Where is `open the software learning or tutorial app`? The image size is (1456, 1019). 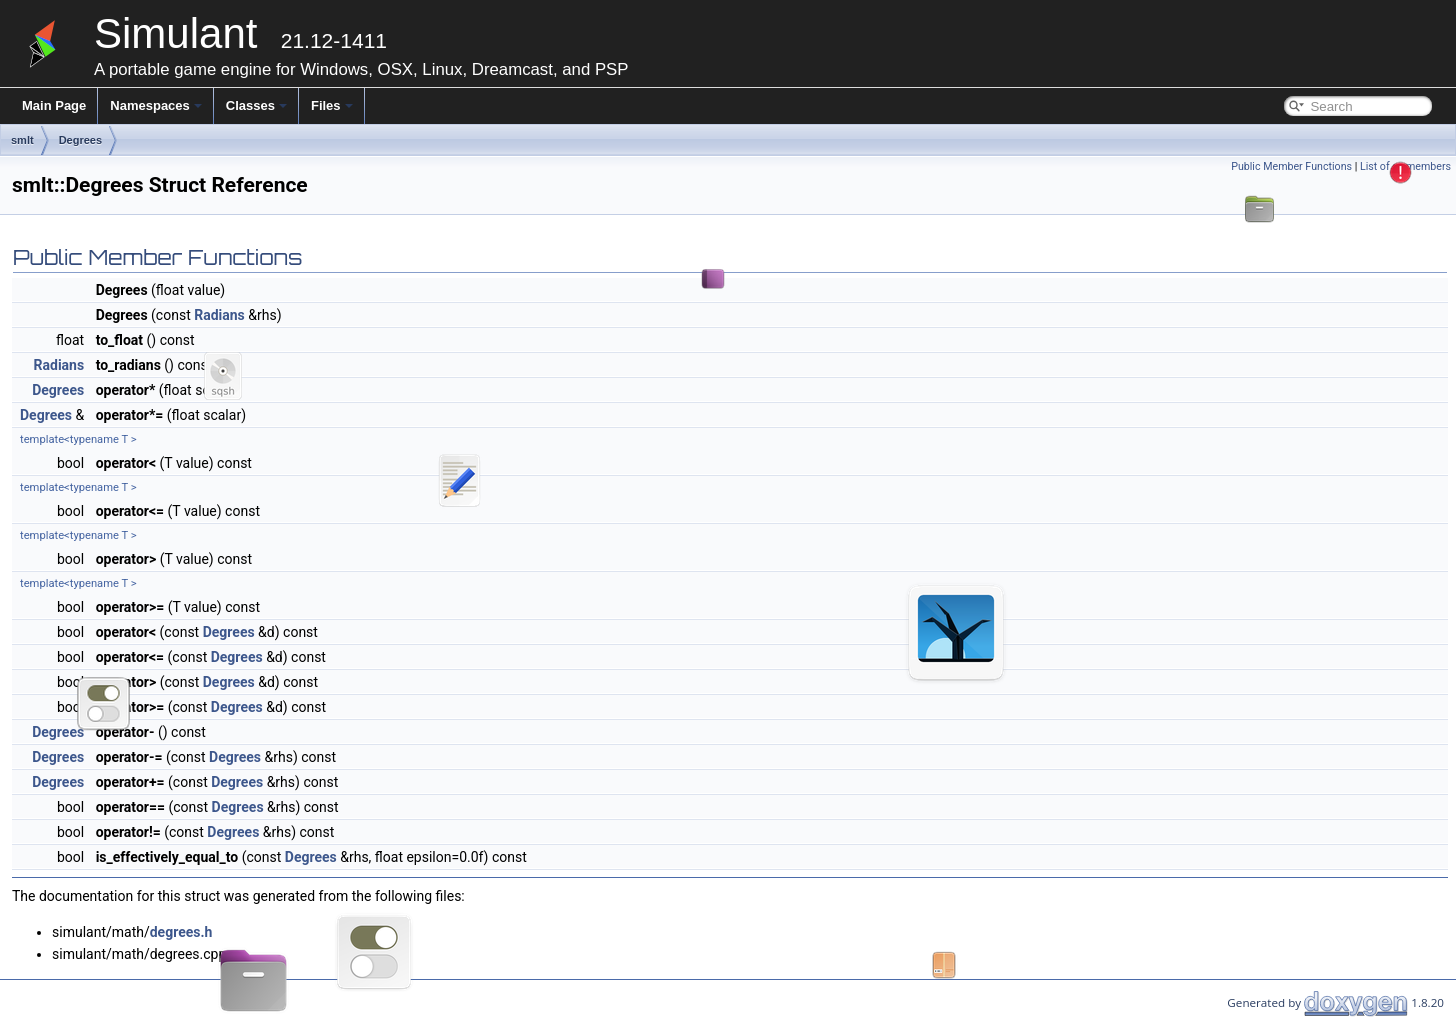
open the software learning or tutorial app is located at coordinates (459, 480).